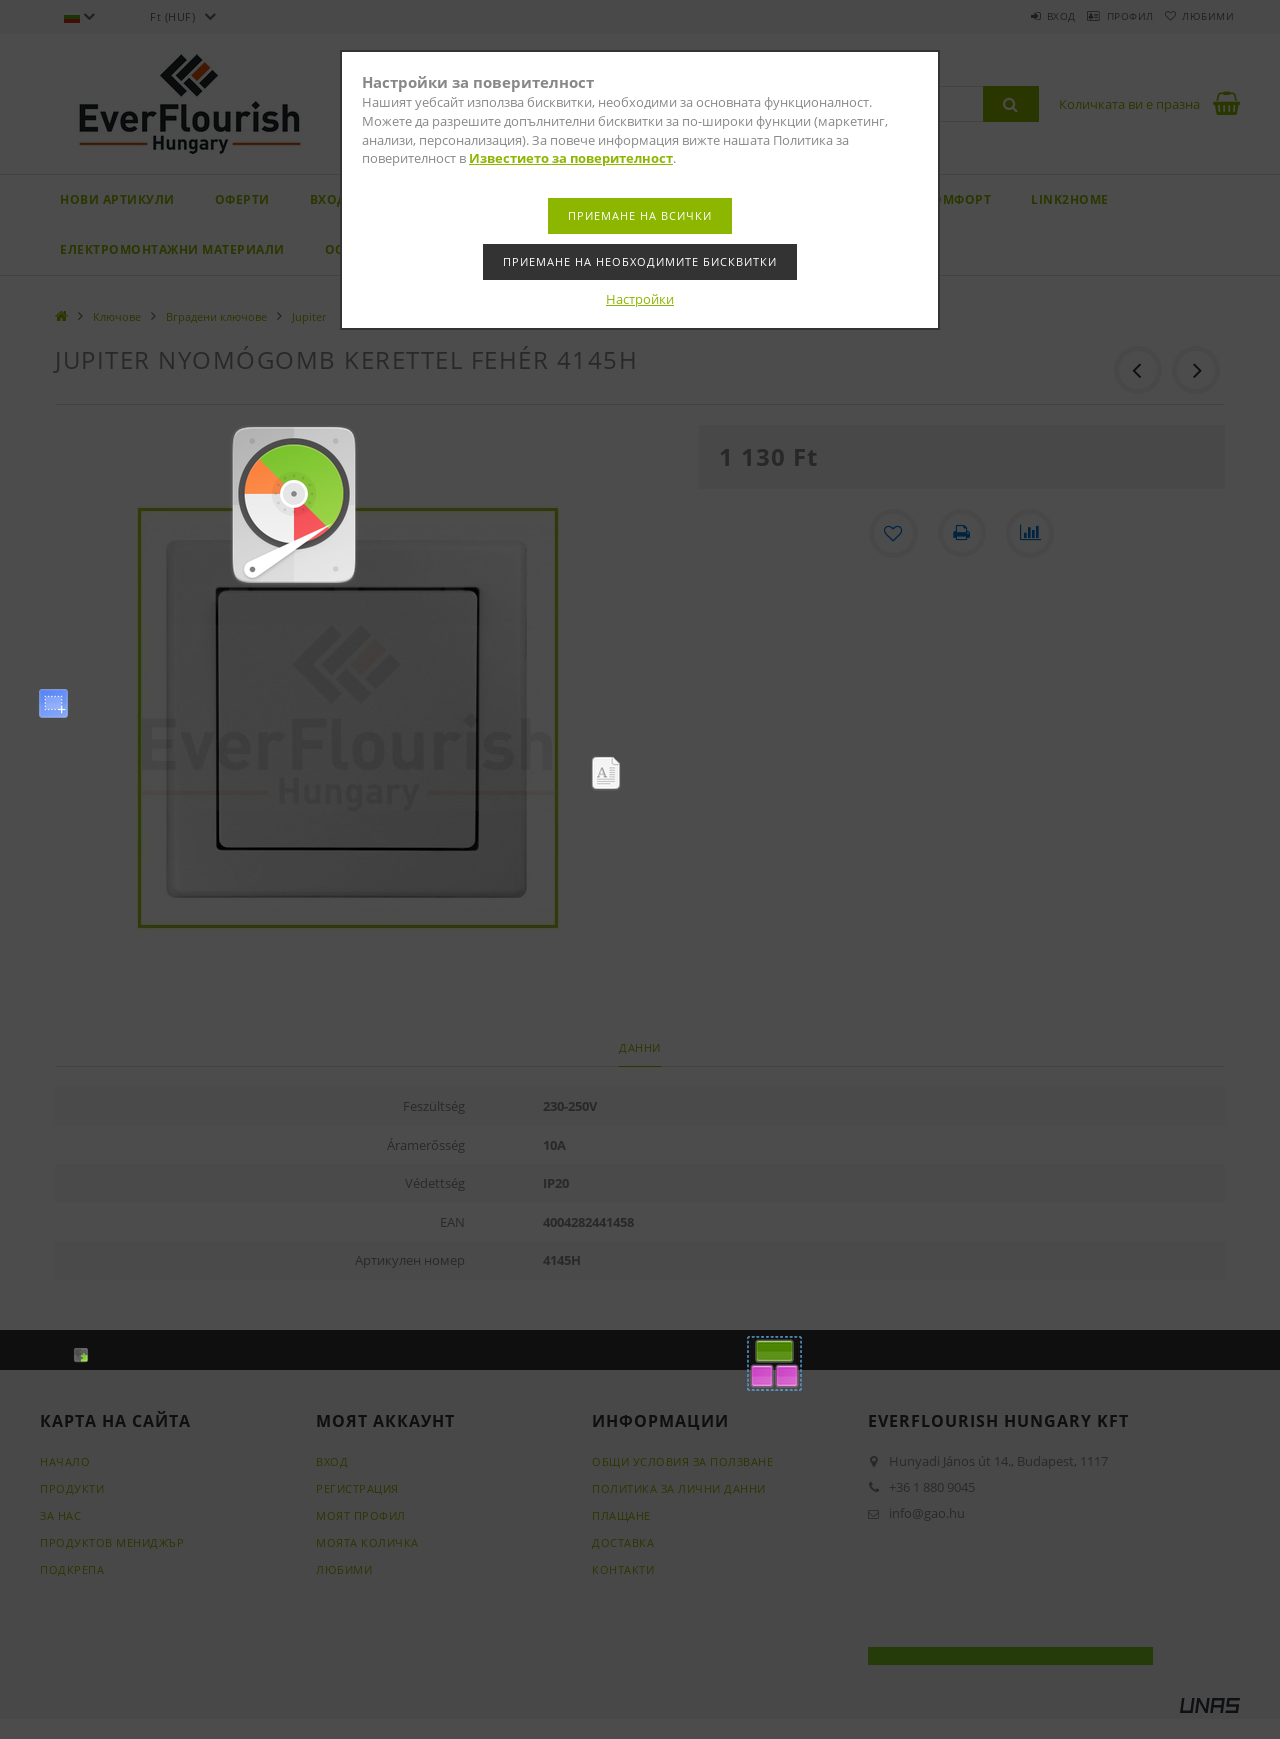 The height and width of the screenshot is (1739, 1280). I want to click on open a rich text document, so click(606, 773).